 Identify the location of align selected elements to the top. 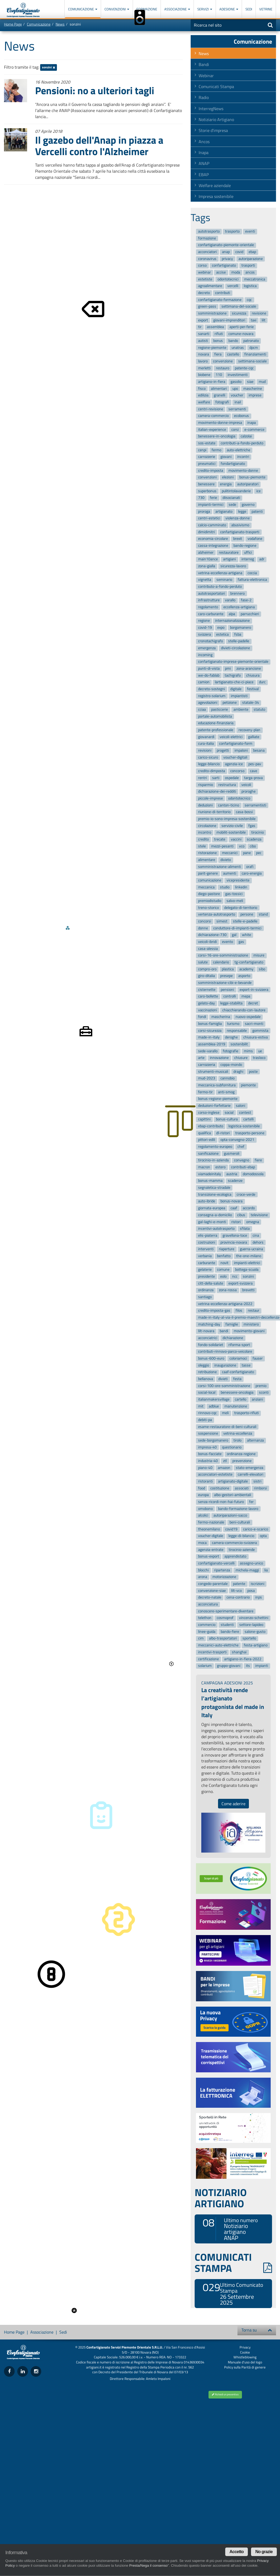
(180, 1121).